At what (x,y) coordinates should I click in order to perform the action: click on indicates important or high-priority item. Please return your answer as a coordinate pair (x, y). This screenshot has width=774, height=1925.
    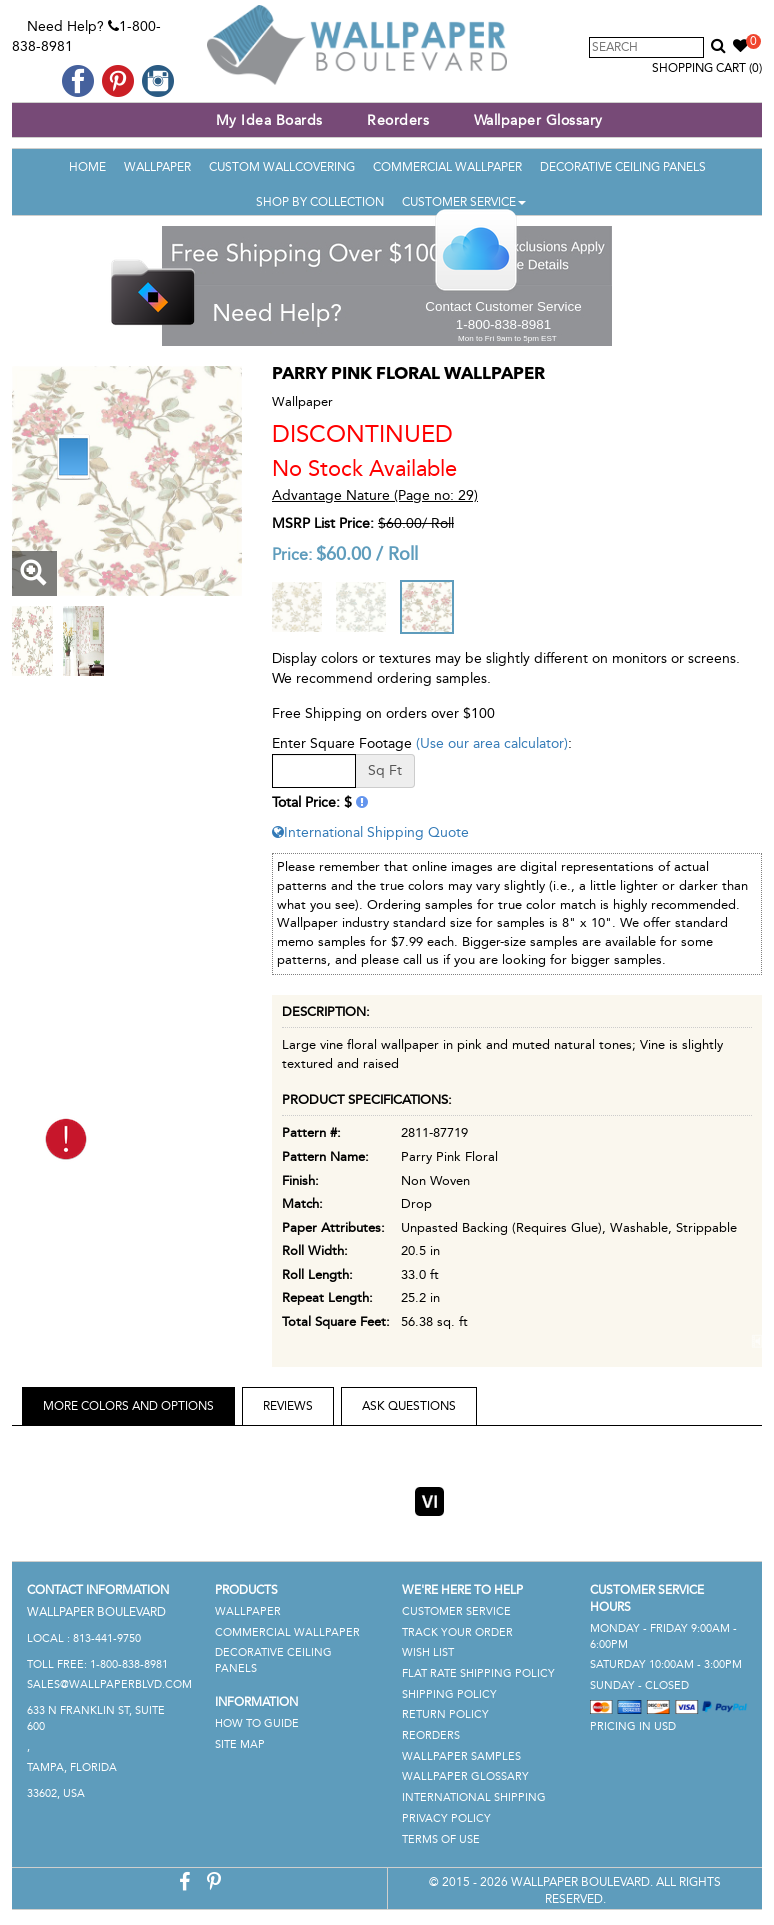
    Looking at the image, I should click on (66, 1139).